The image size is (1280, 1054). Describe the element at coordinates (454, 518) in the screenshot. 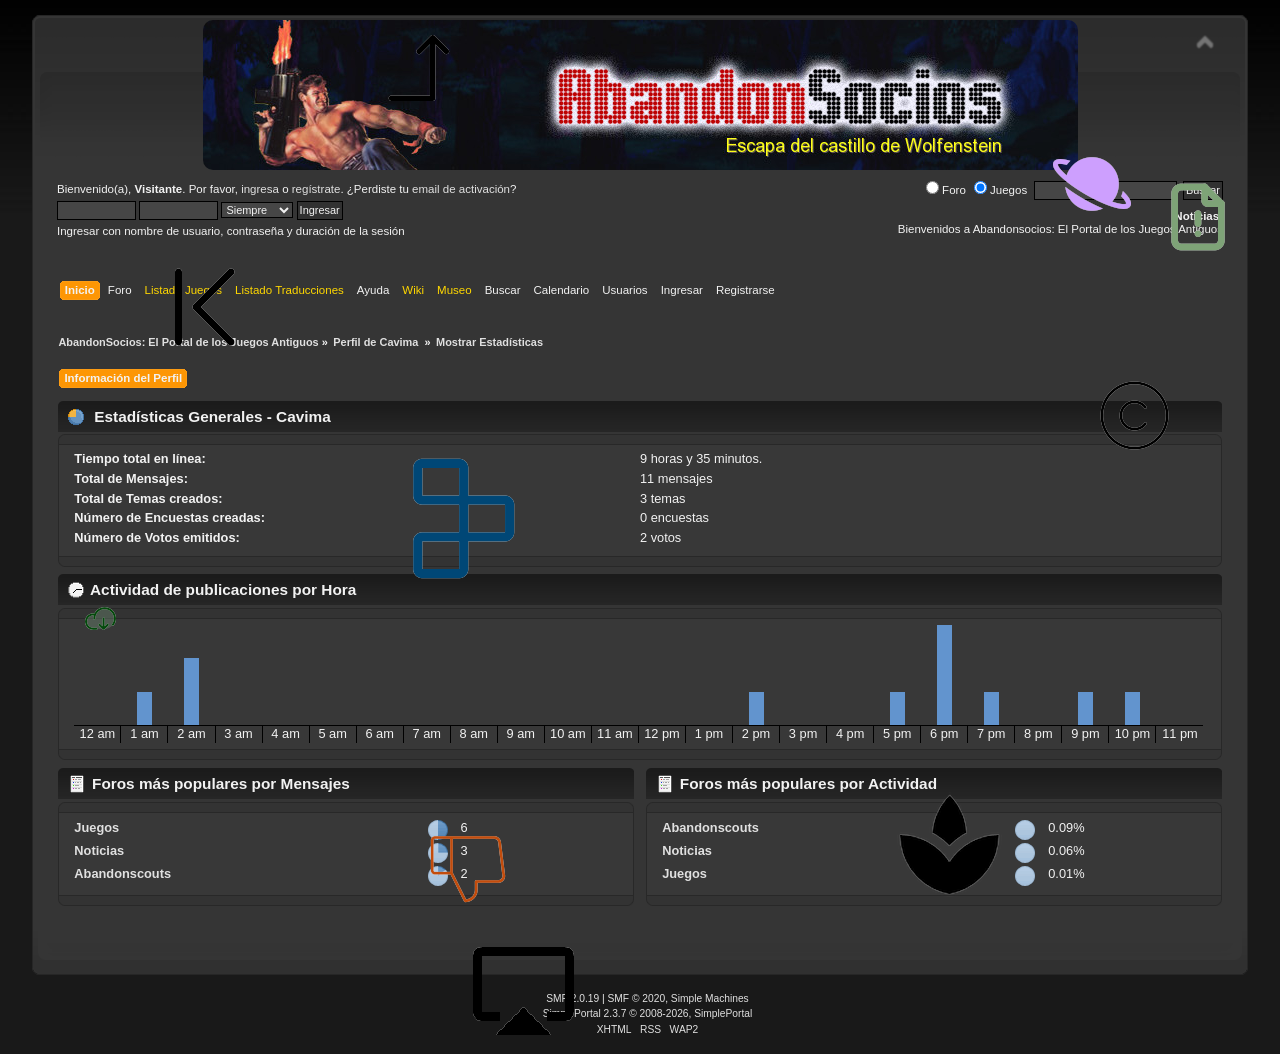

I see `open replit coding environment` at that location.